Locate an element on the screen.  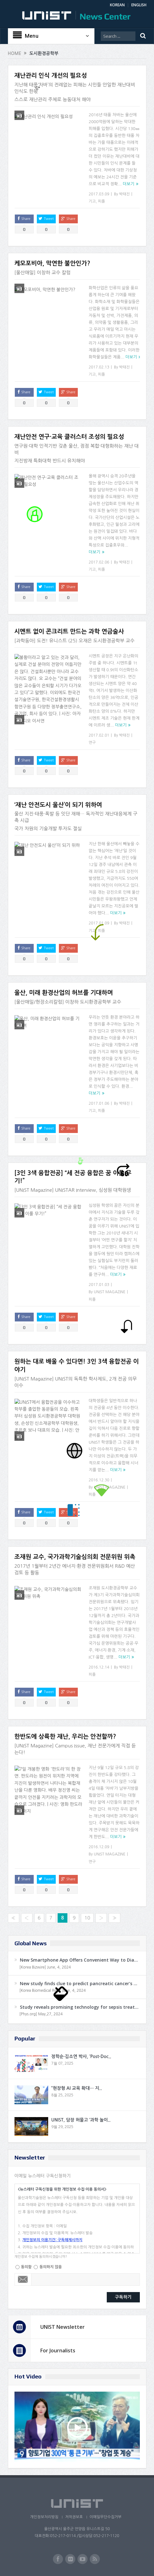
go back and down in navigation is located at coordinates (97, 932).